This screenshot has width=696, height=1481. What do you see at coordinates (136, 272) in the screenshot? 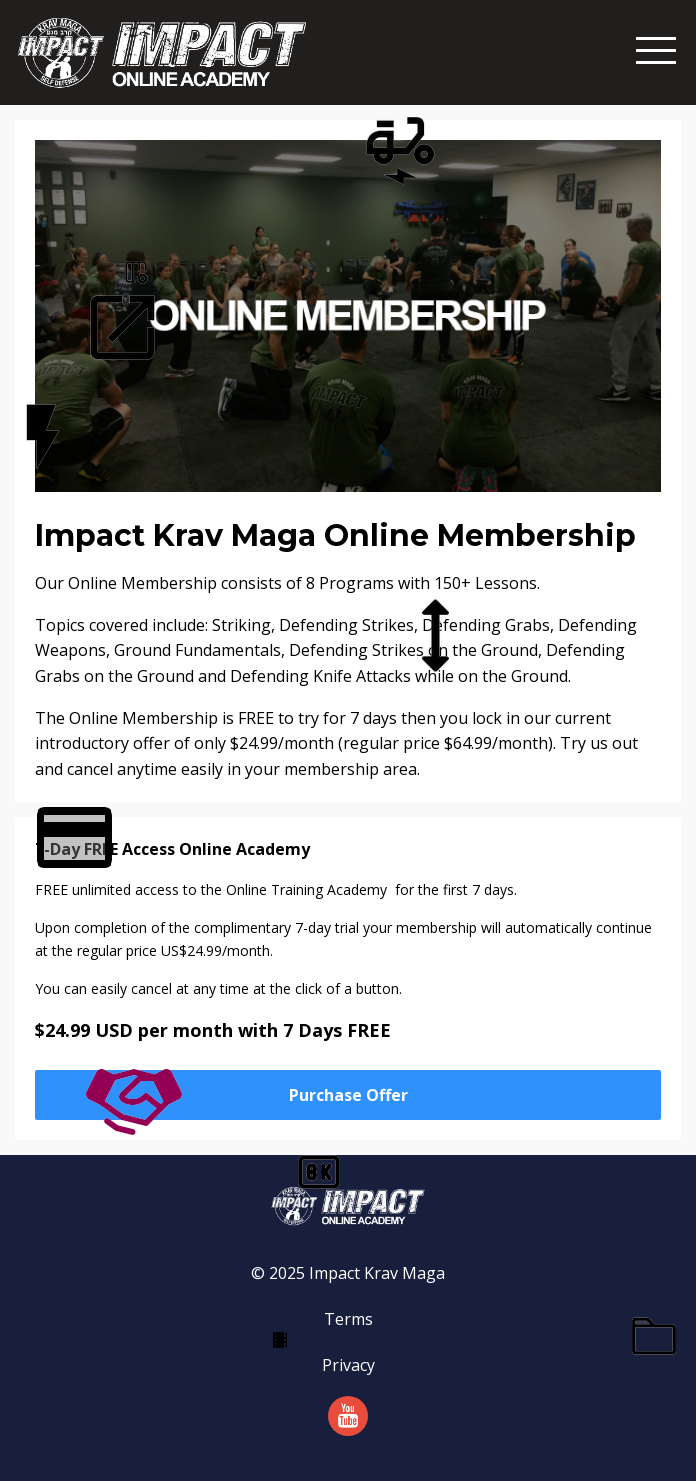
I see `configure column layout settings` at bounding box center [136, 272].